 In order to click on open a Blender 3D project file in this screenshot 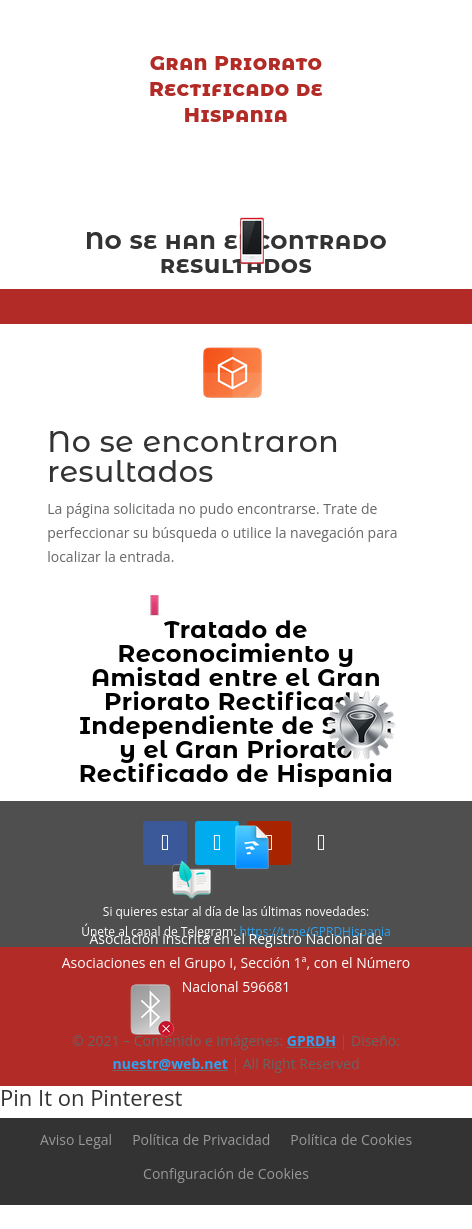, I will do `click(232, 370)`.